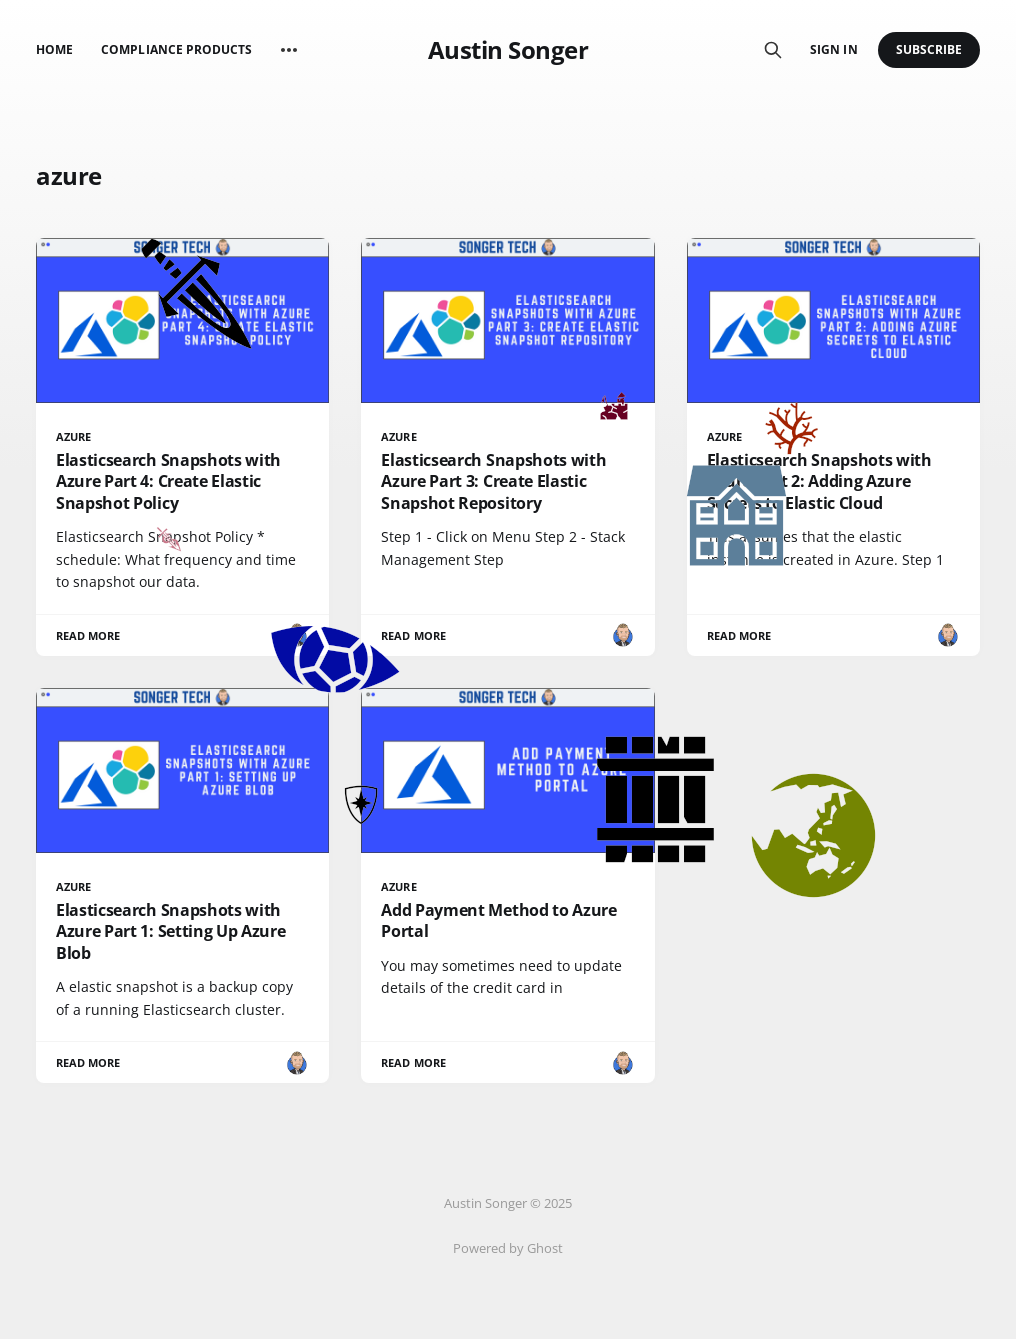 This screenshot has width=1016, height=1339. I want to click on activate spiral thrust attack ability, so click(169, 539).